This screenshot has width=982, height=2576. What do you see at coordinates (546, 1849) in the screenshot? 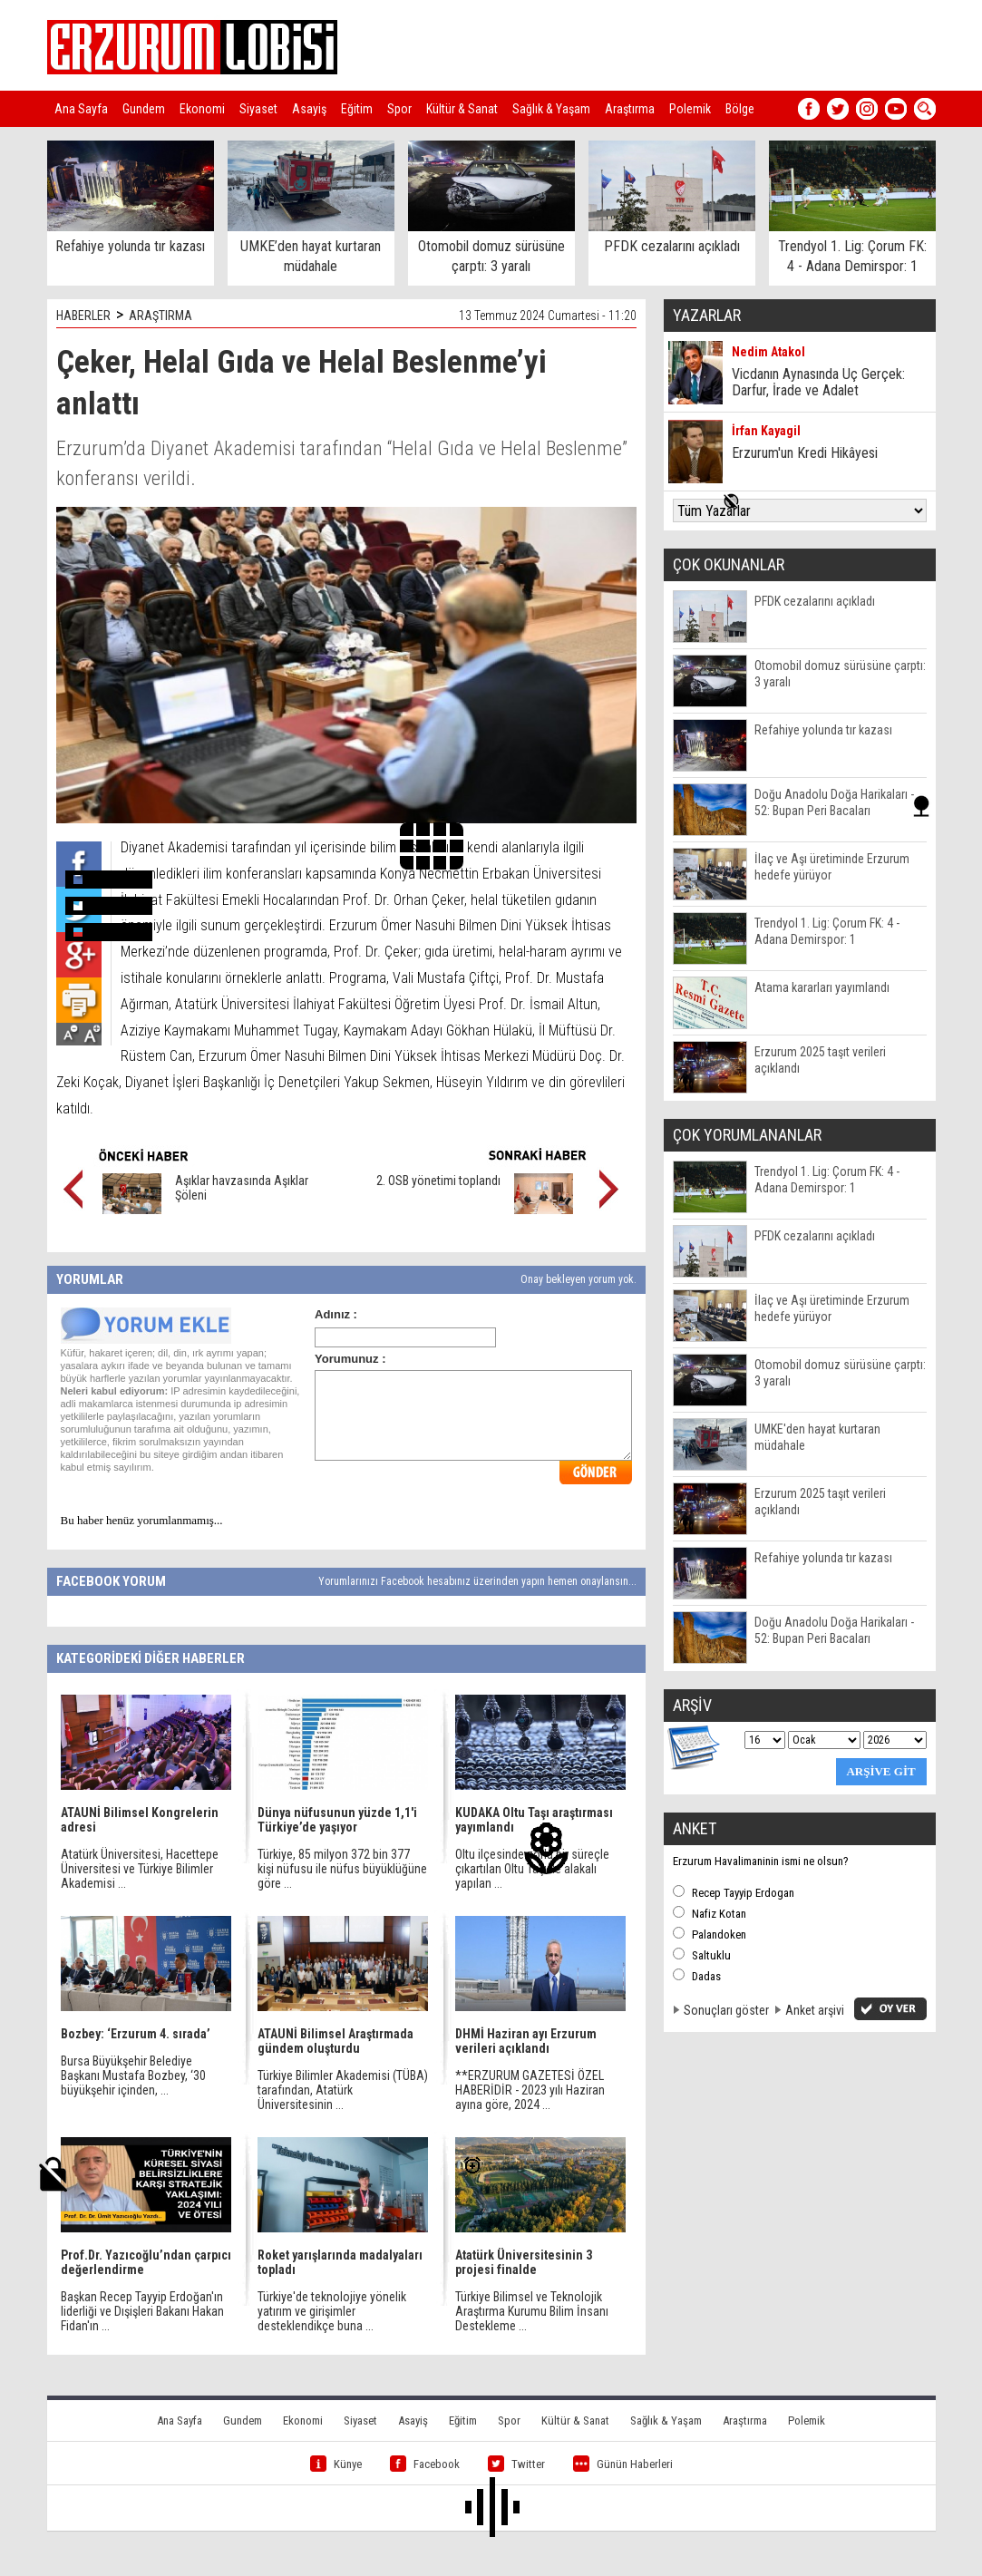
I see `find nearby florists or flower shops` at bounding box center [546, 1849].